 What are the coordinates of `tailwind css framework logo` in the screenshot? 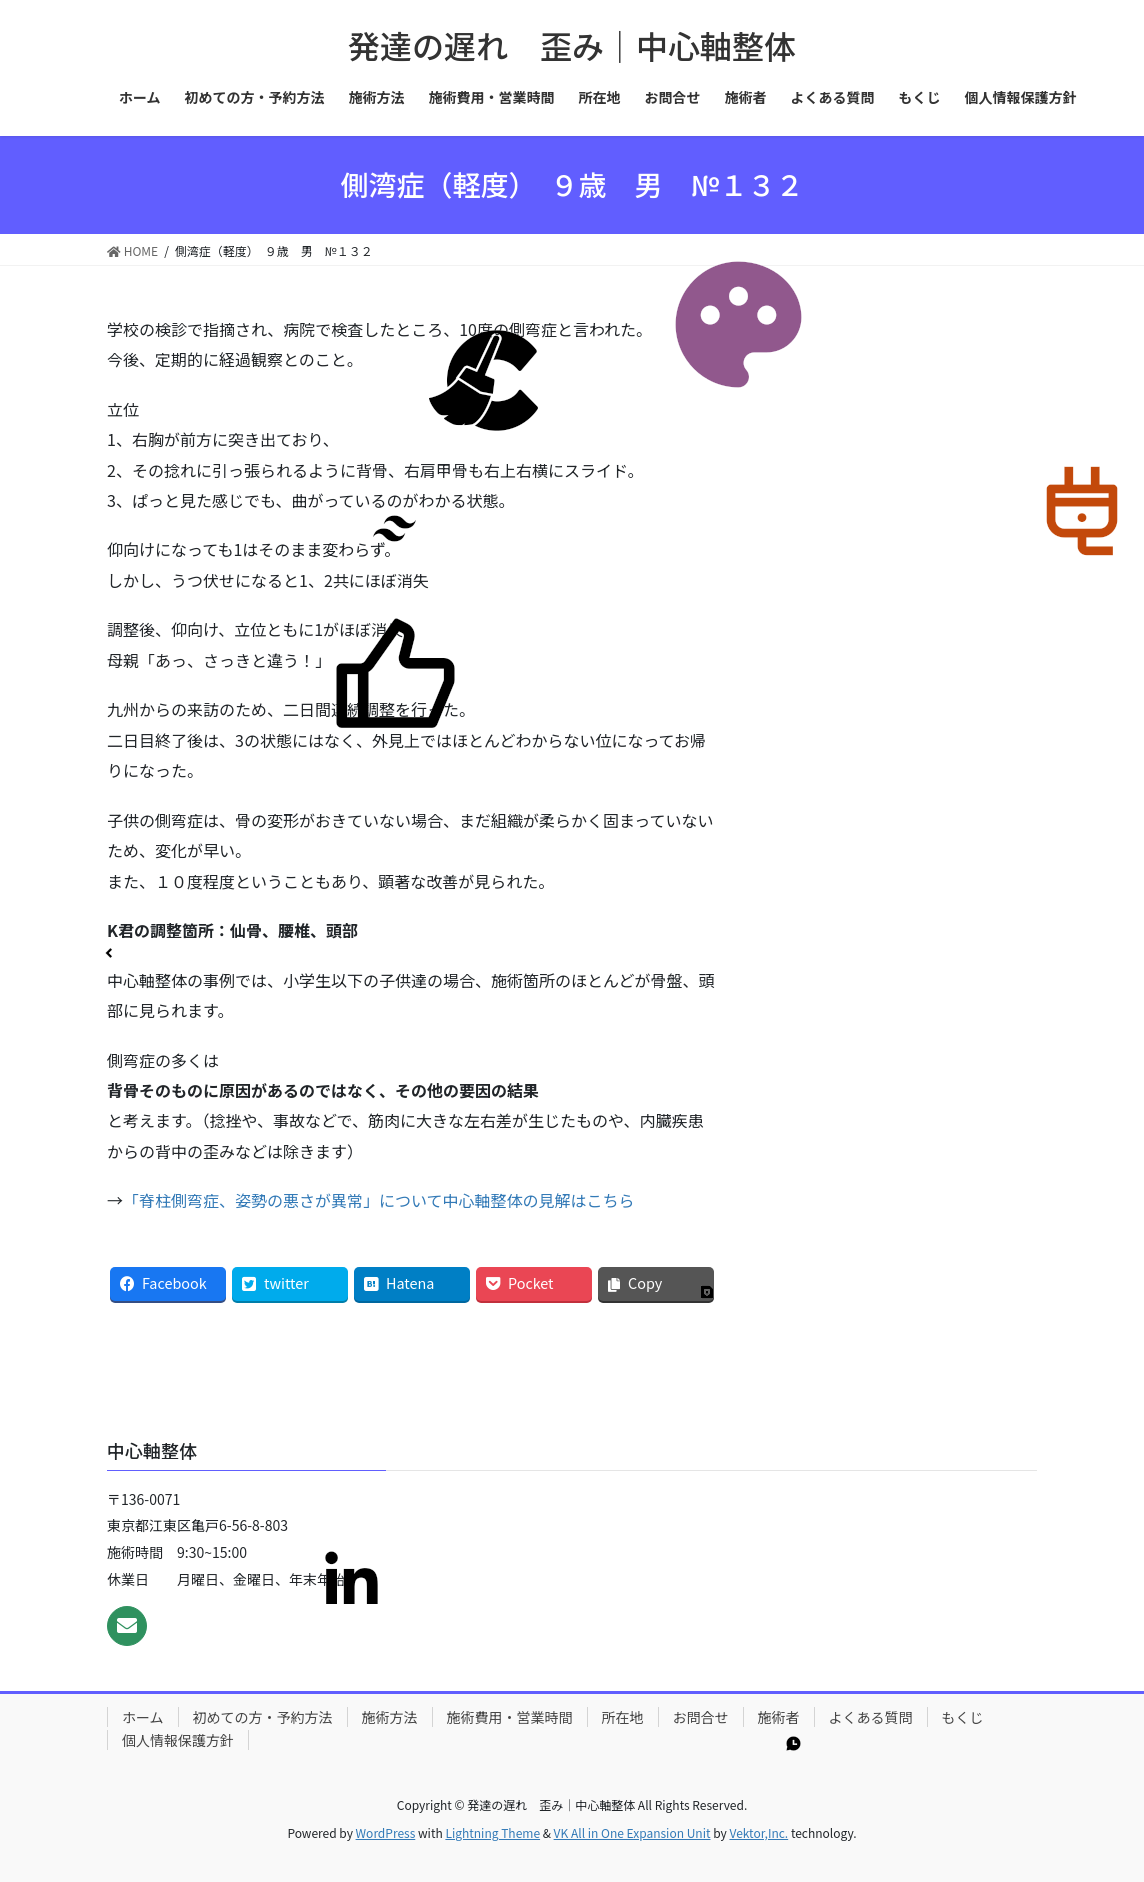 It's located at (394, 528).